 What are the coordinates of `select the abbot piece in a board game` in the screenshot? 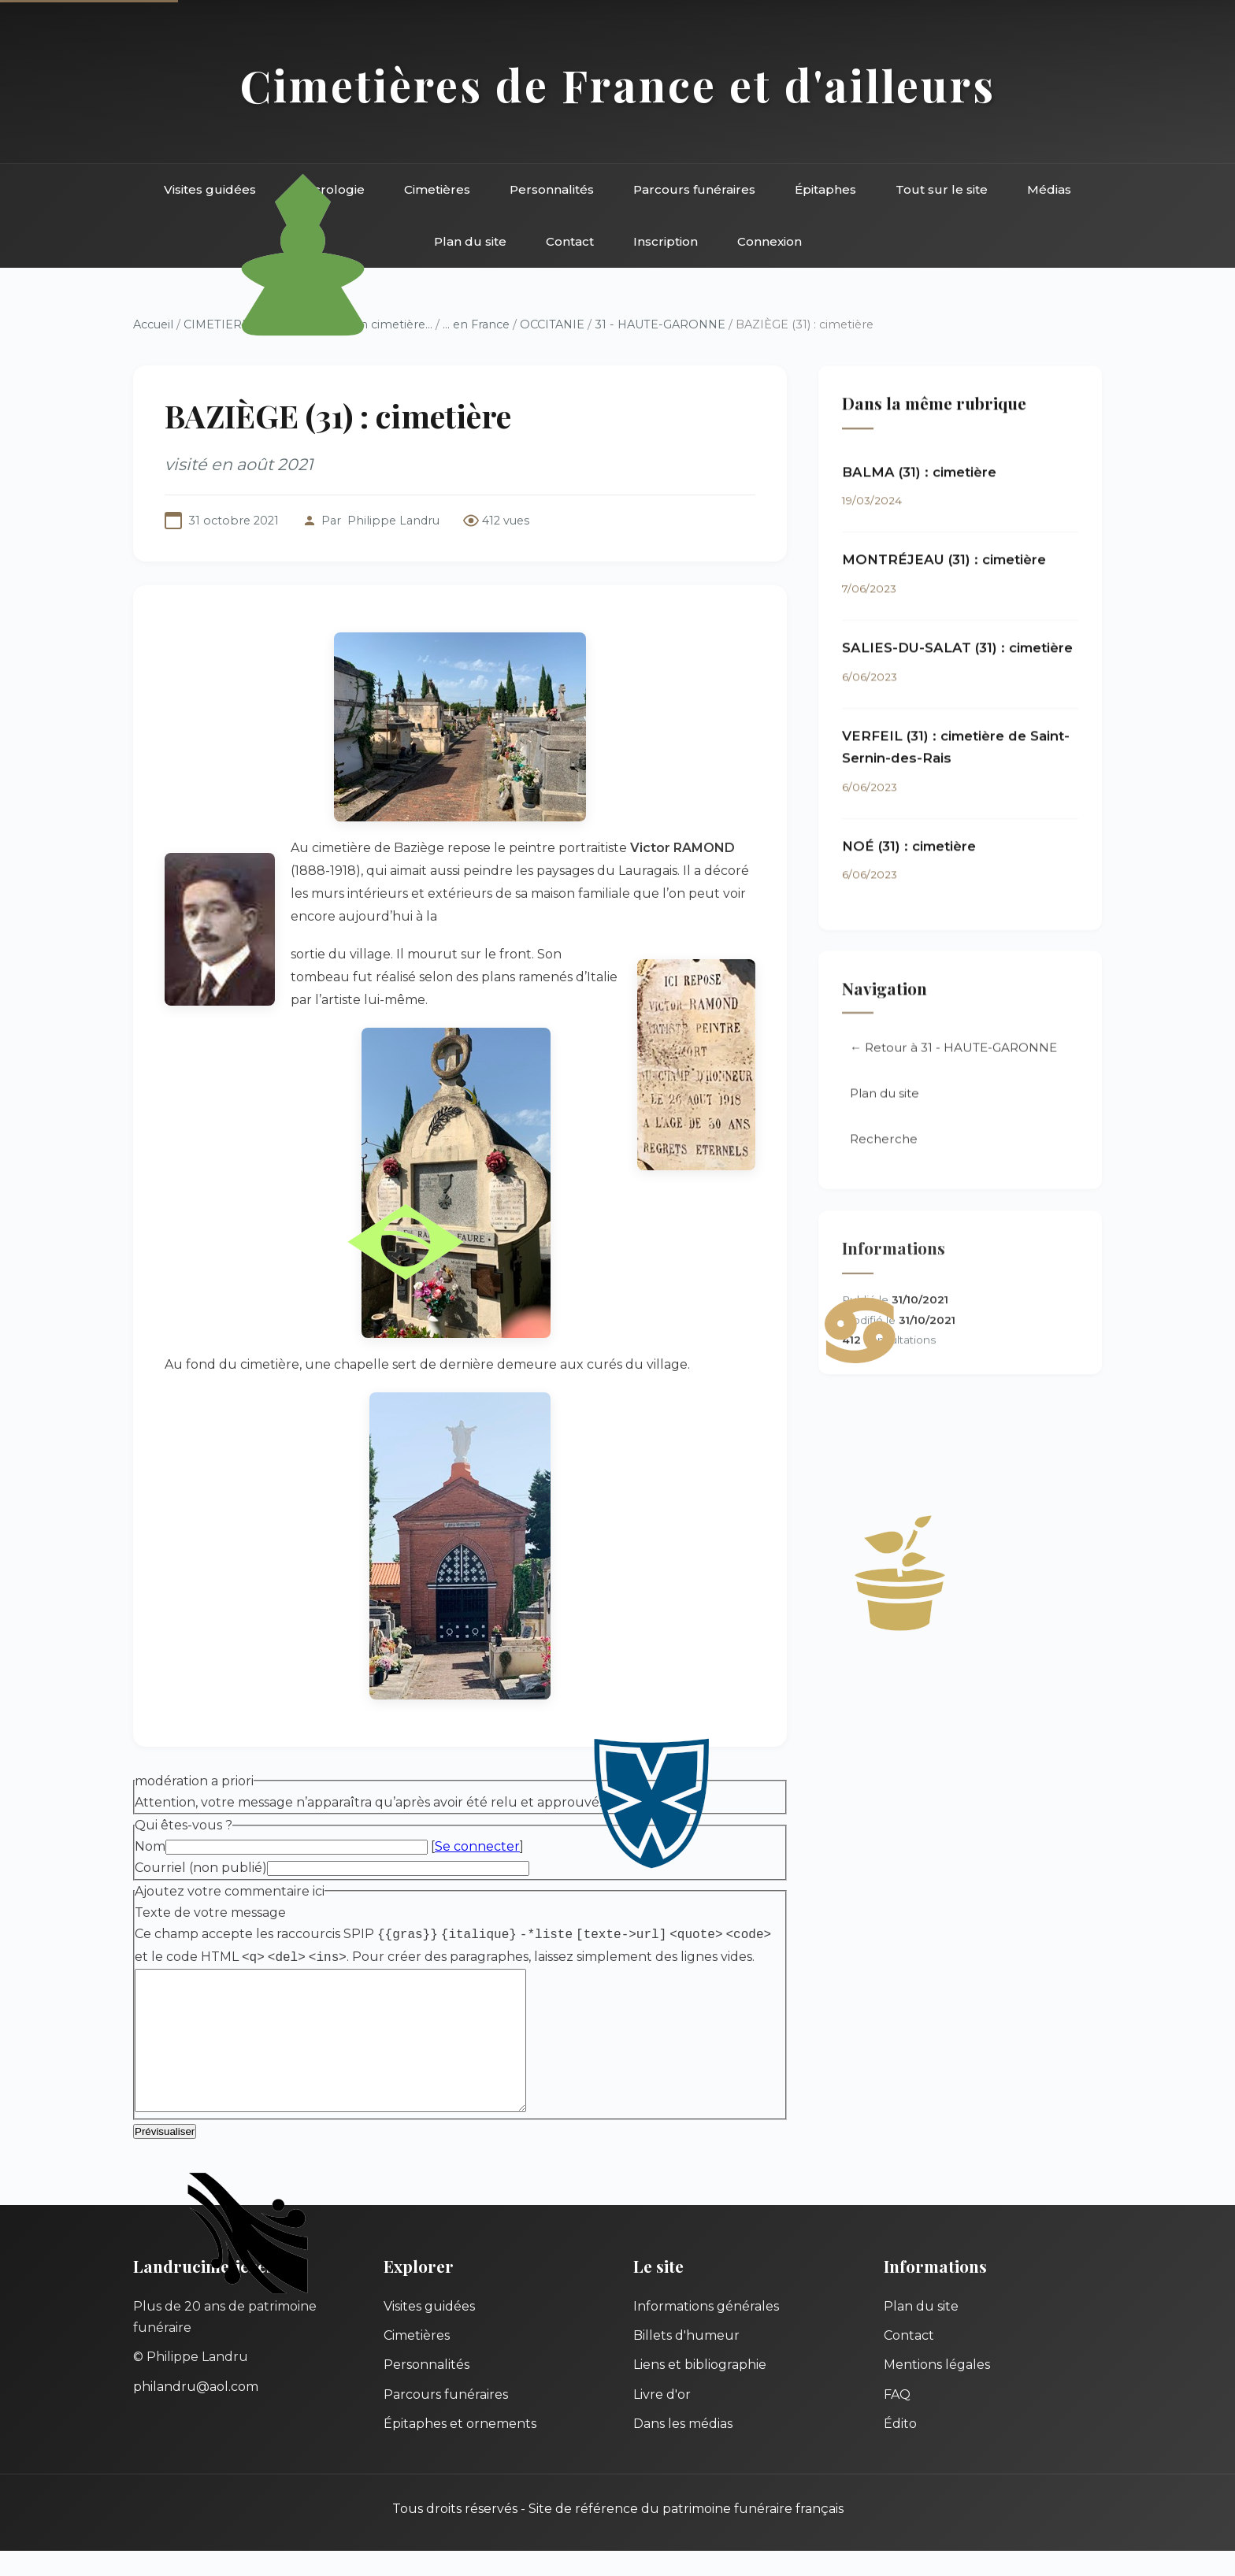 It's located at (302, 254).